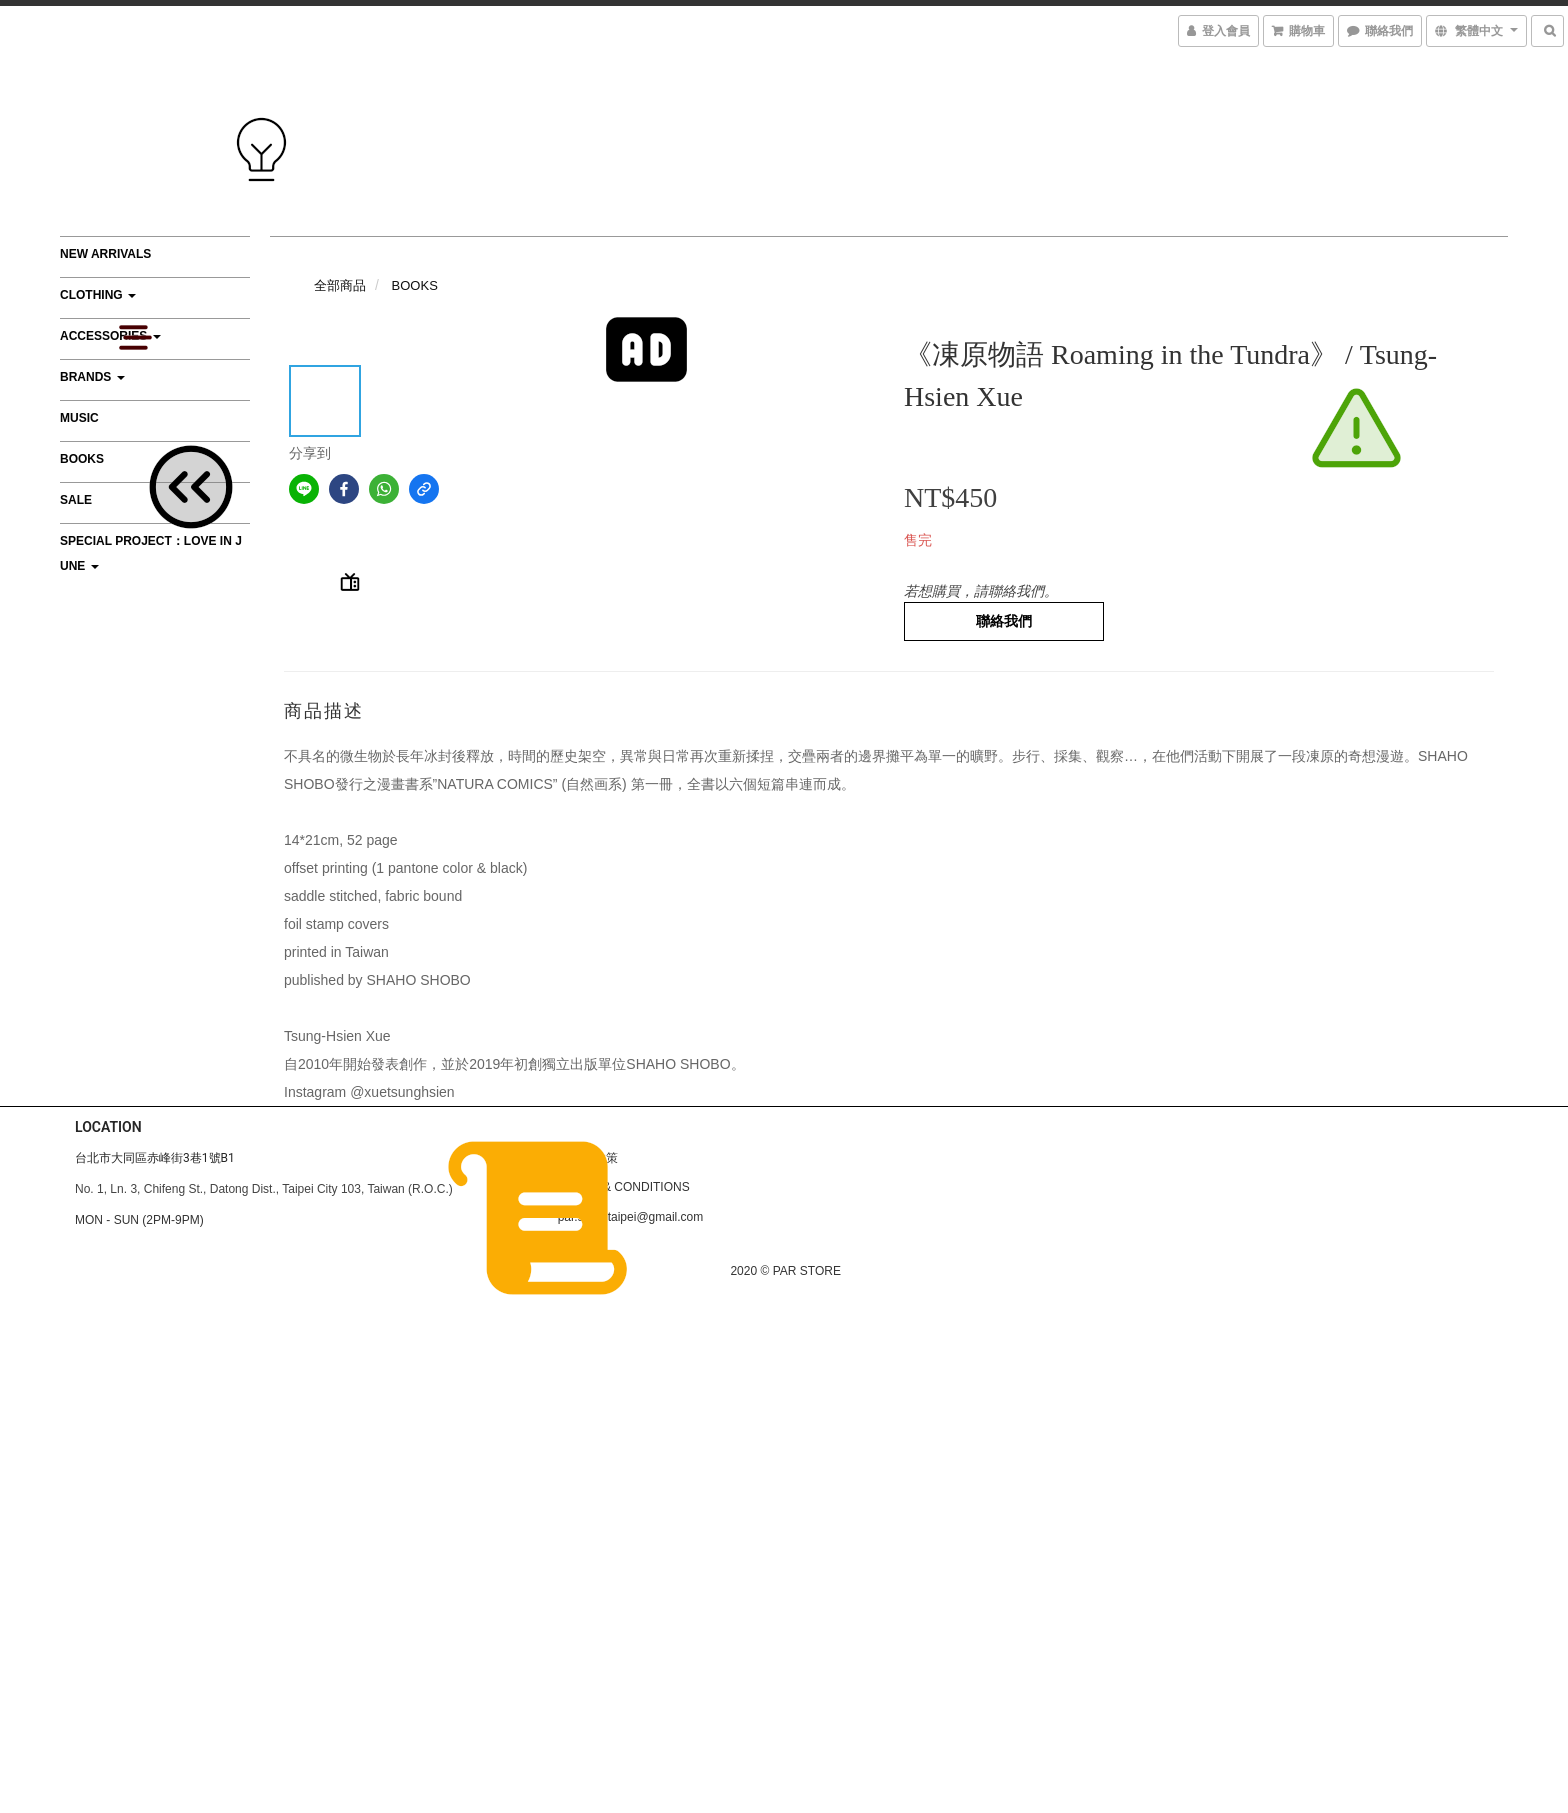 This screenshot has height=1813, width=1568. Describe the element at coordinates (1356, 429) in the screenshot. I see `indicates a warning or caution state` at that location.